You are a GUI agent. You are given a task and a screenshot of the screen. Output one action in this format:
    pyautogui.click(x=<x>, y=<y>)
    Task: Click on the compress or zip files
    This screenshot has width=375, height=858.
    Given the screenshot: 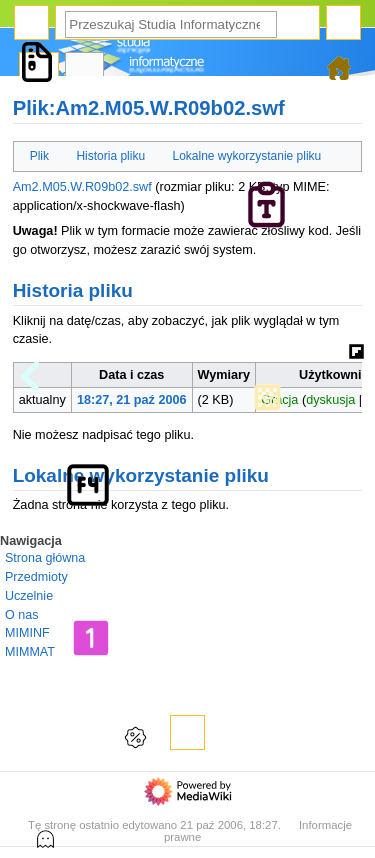 What is the action you would take?
    pyautogui.click(x=37, y=62)
    